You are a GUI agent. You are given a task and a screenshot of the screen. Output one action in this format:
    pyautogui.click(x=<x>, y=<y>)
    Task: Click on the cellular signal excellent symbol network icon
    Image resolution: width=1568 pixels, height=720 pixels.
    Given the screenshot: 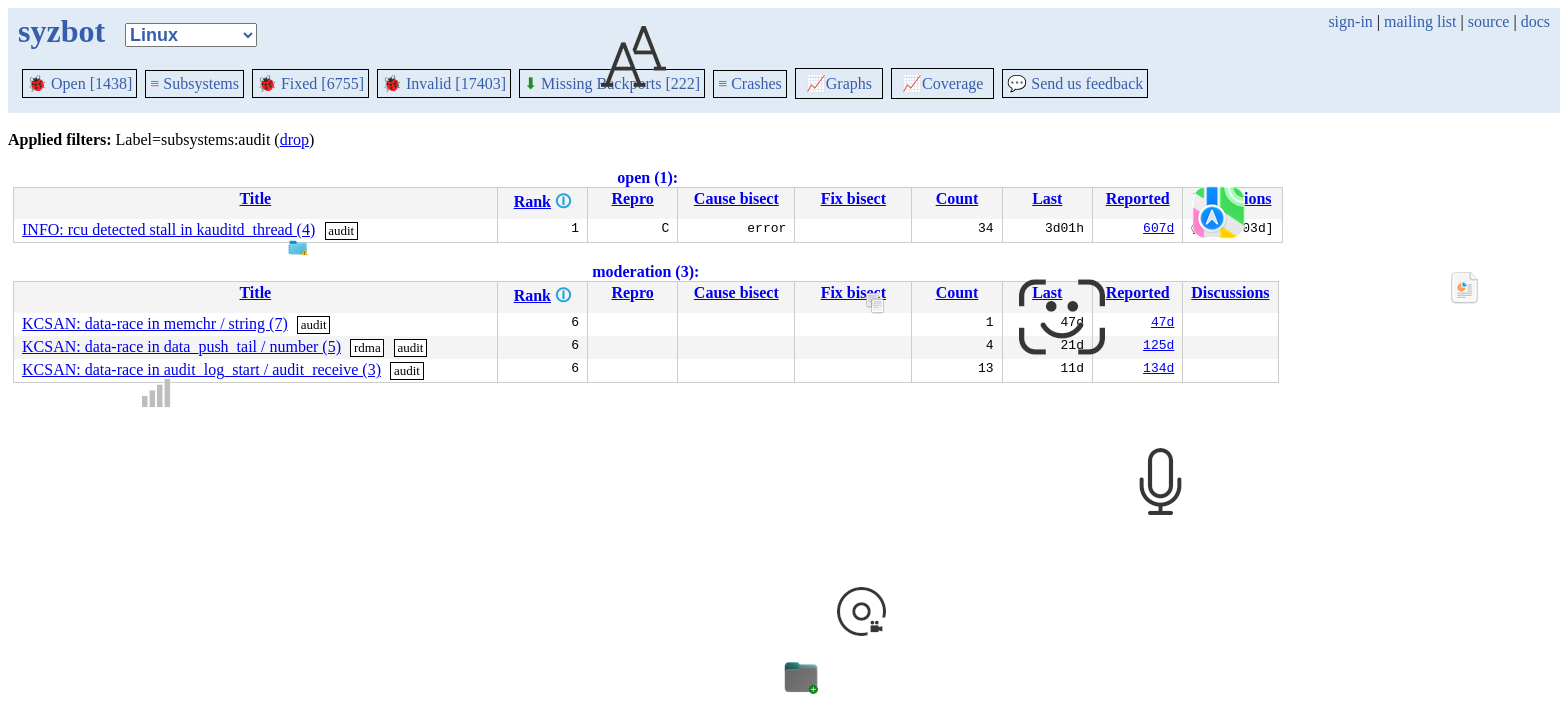 What is the action you would take?
    pyautogui.click(x=157, y=394)
    